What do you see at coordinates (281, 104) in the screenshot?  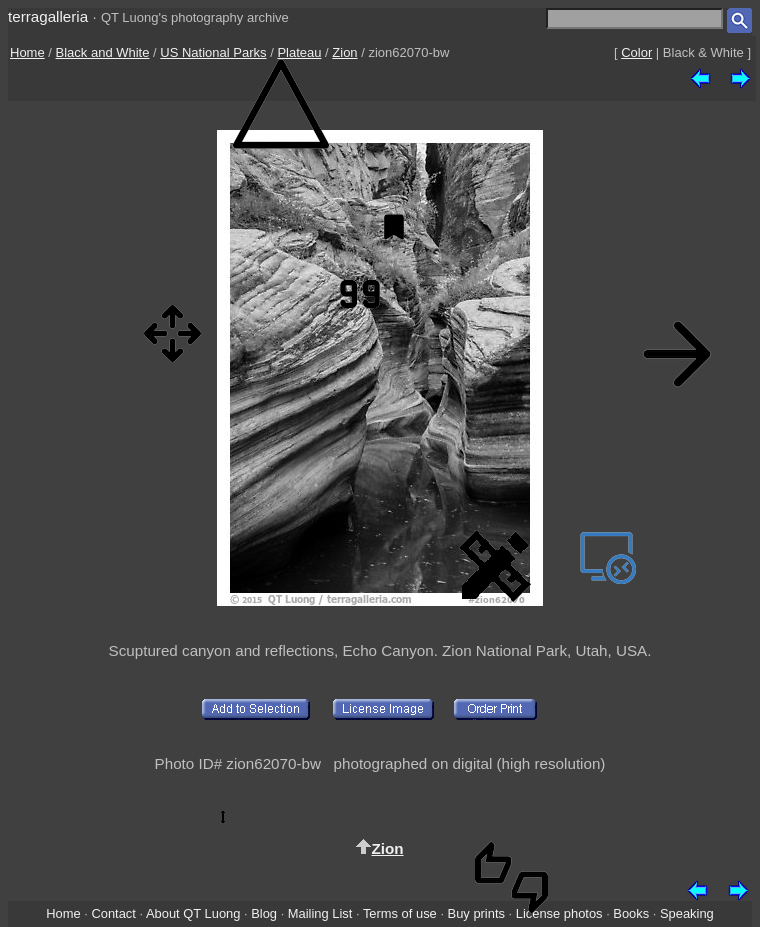 I see `indicates a warning or caution state` at bounding box center [281, 104].